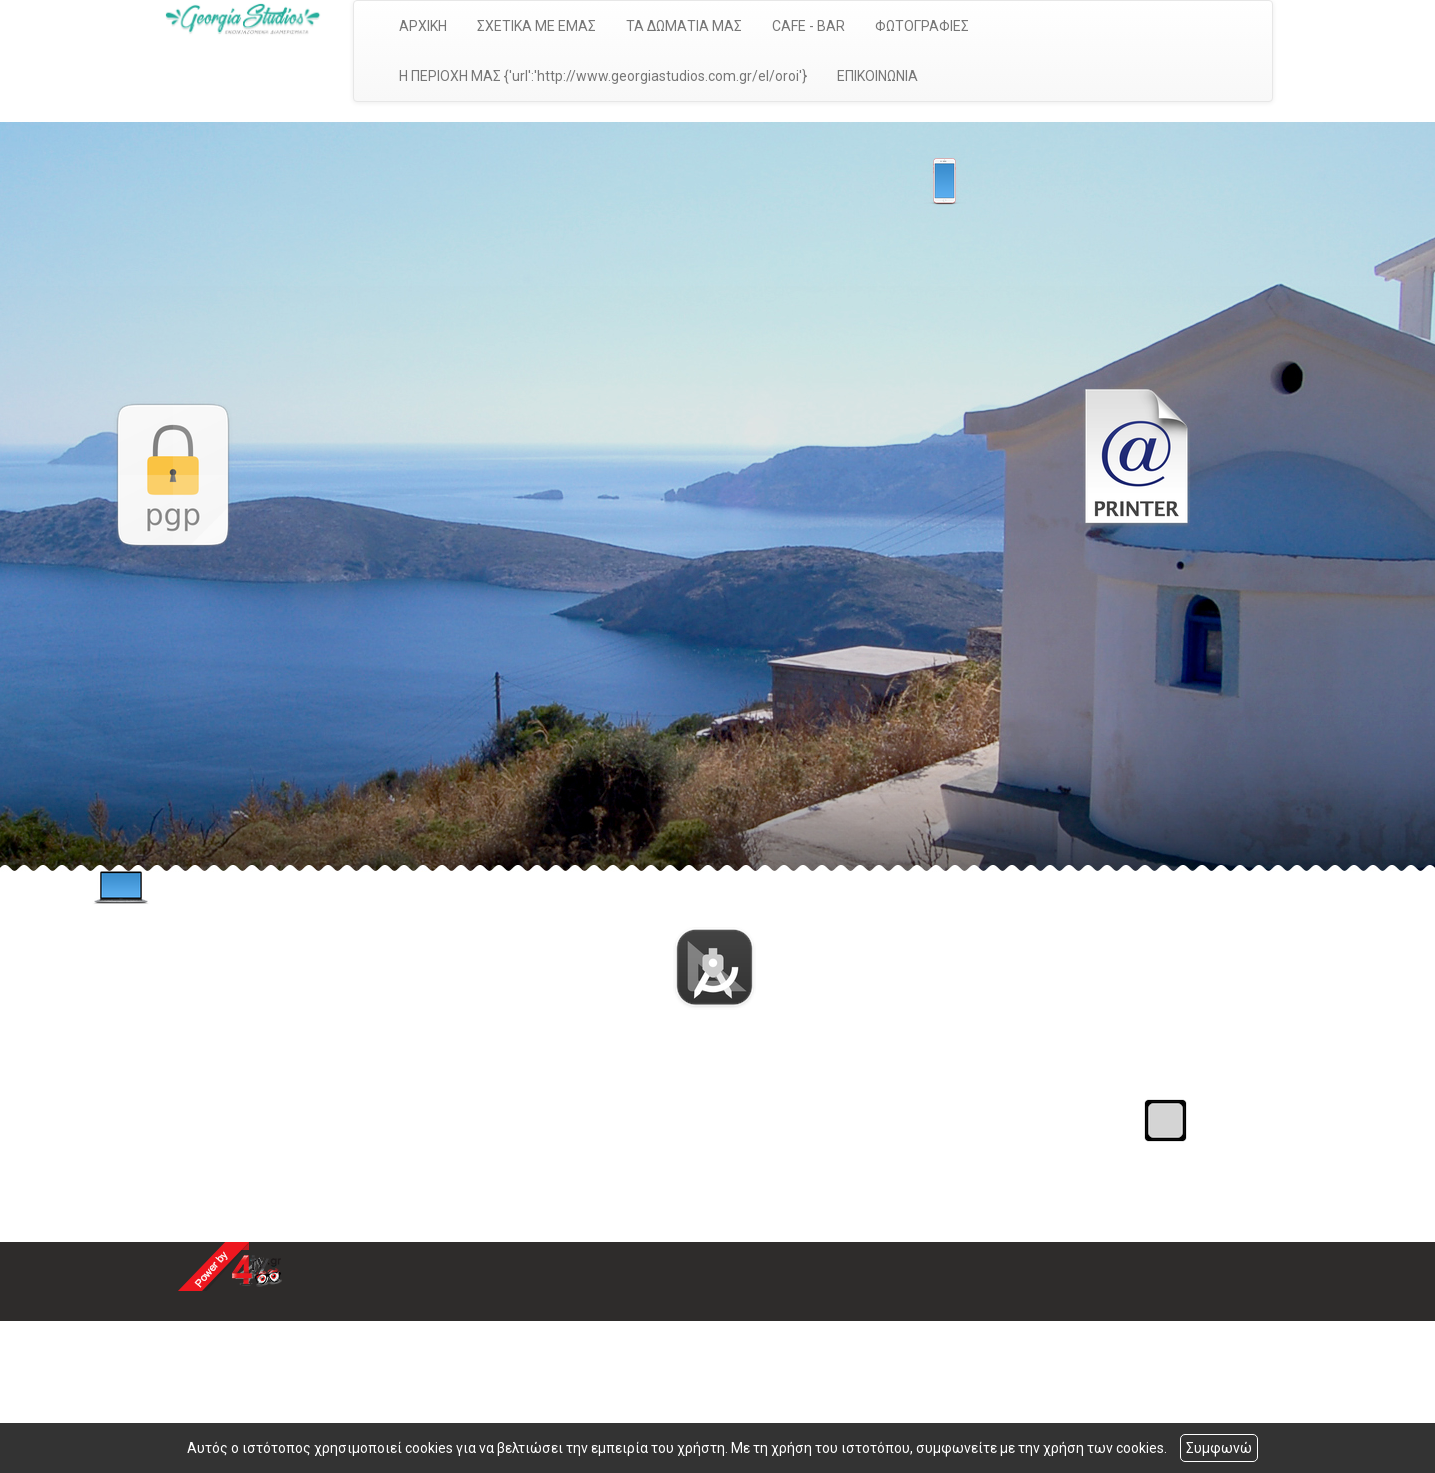  What do you see at coordinates (944, 181) in the screenshot?
I see `indicates a connected iPhone device` at bounding box center [944, 181].